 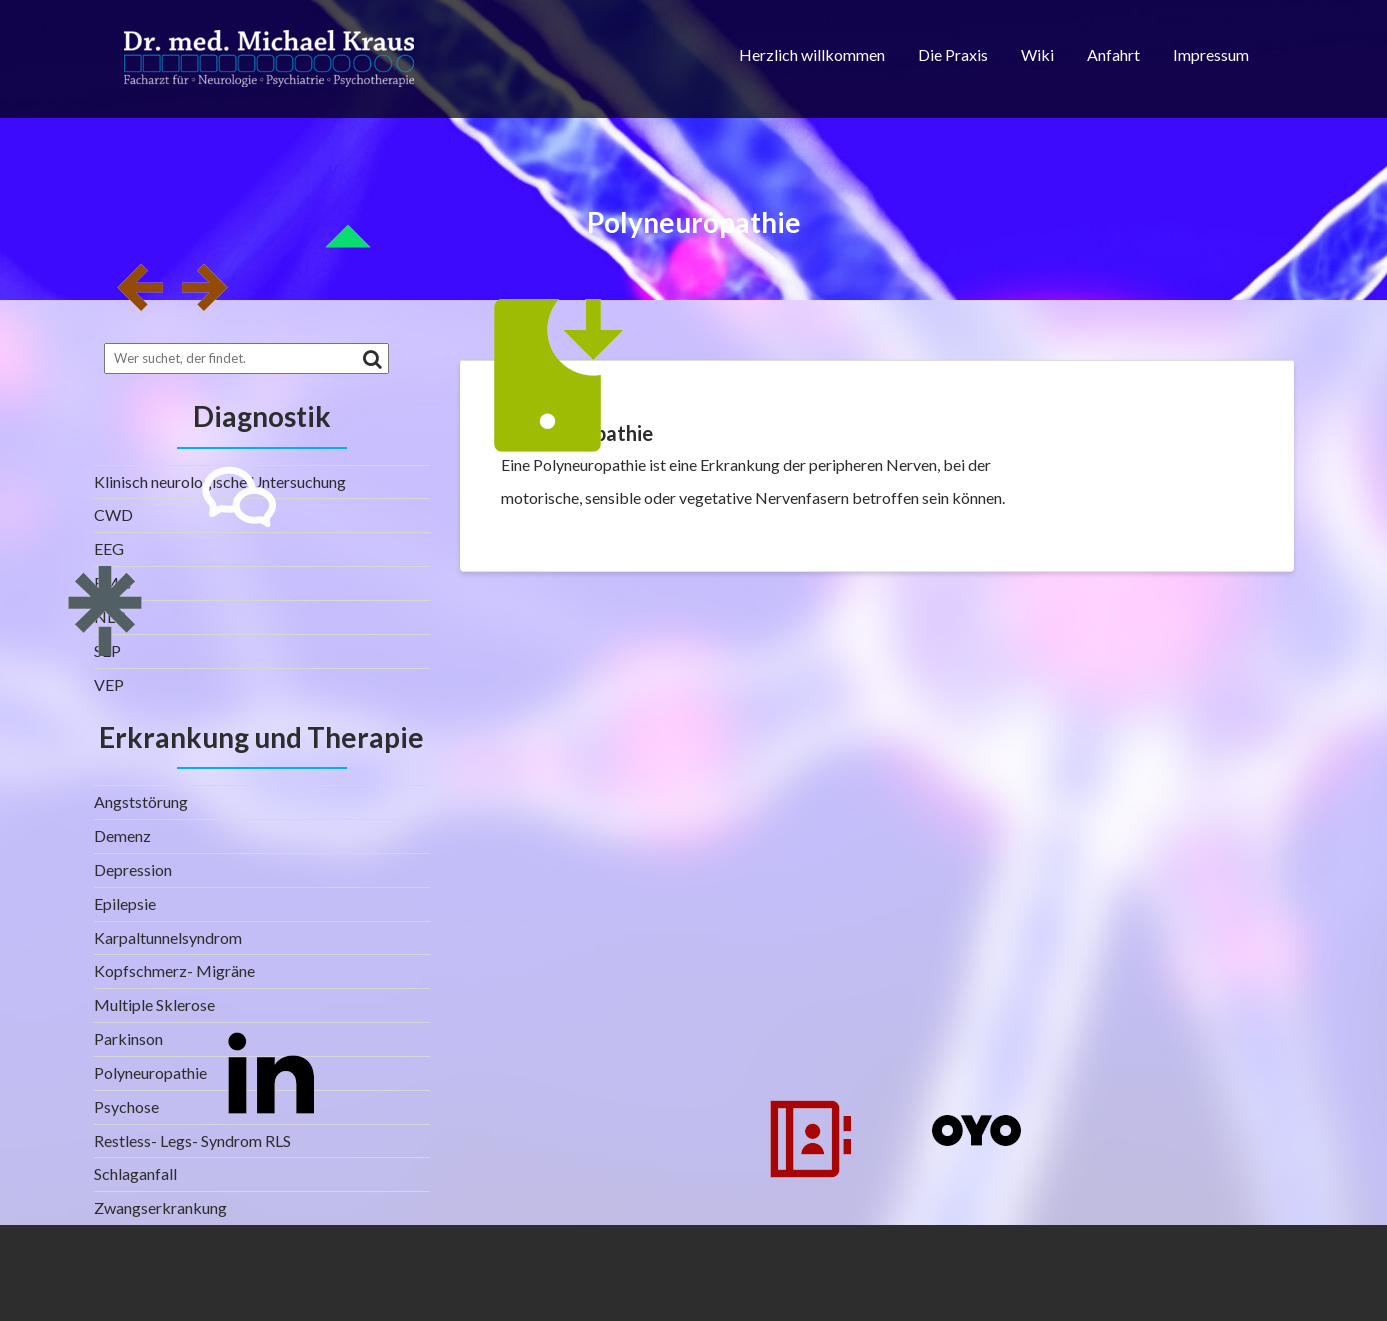 What do you see at coordinates (976, 1130) in the screenshot?
I see `open the OYO hotel booking app` at bounding box center [976, 1130].